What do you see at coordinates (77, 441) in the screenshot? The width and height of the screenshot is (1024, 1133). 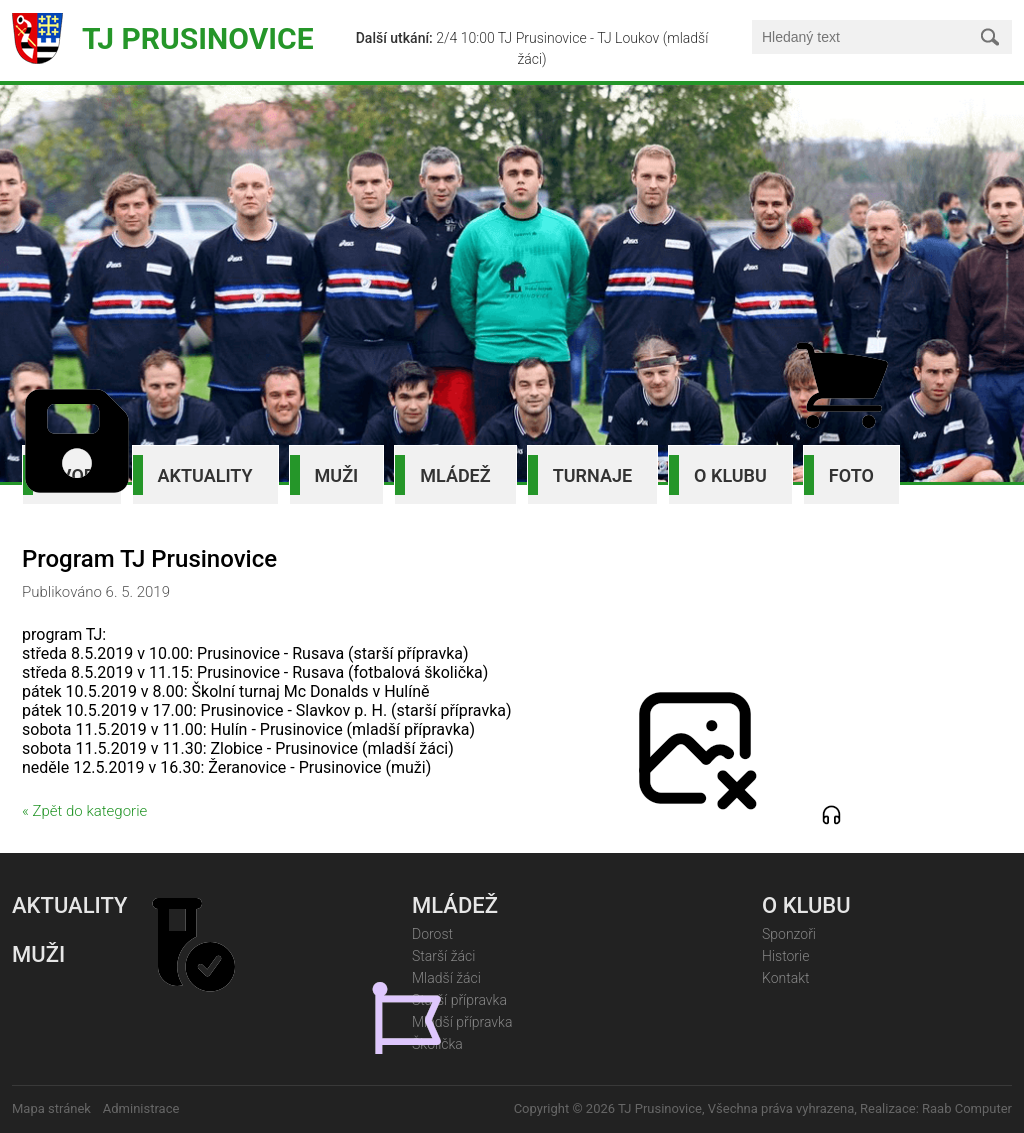 I see `save current file or document` at bounding box center [77, 441].